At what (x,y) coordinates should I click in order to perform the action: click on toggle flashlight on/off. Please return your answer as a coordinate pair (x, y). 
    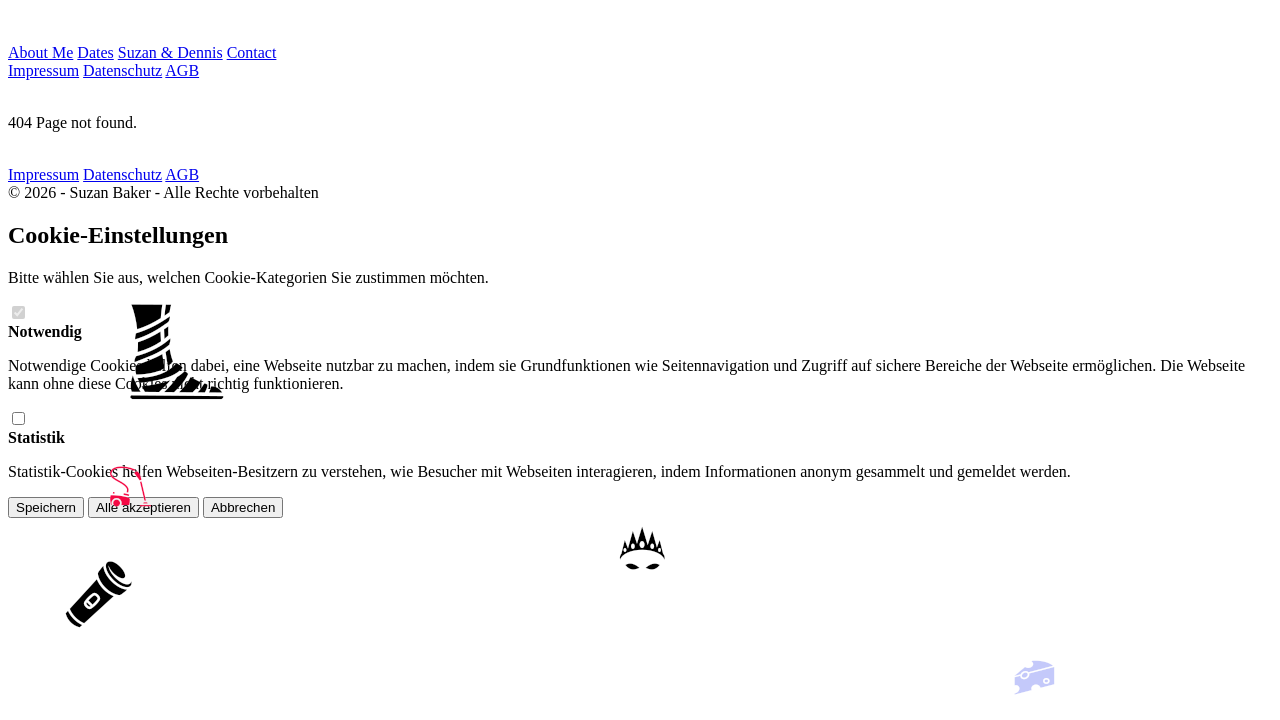
    Looking at the image, I should click on (98, 594).